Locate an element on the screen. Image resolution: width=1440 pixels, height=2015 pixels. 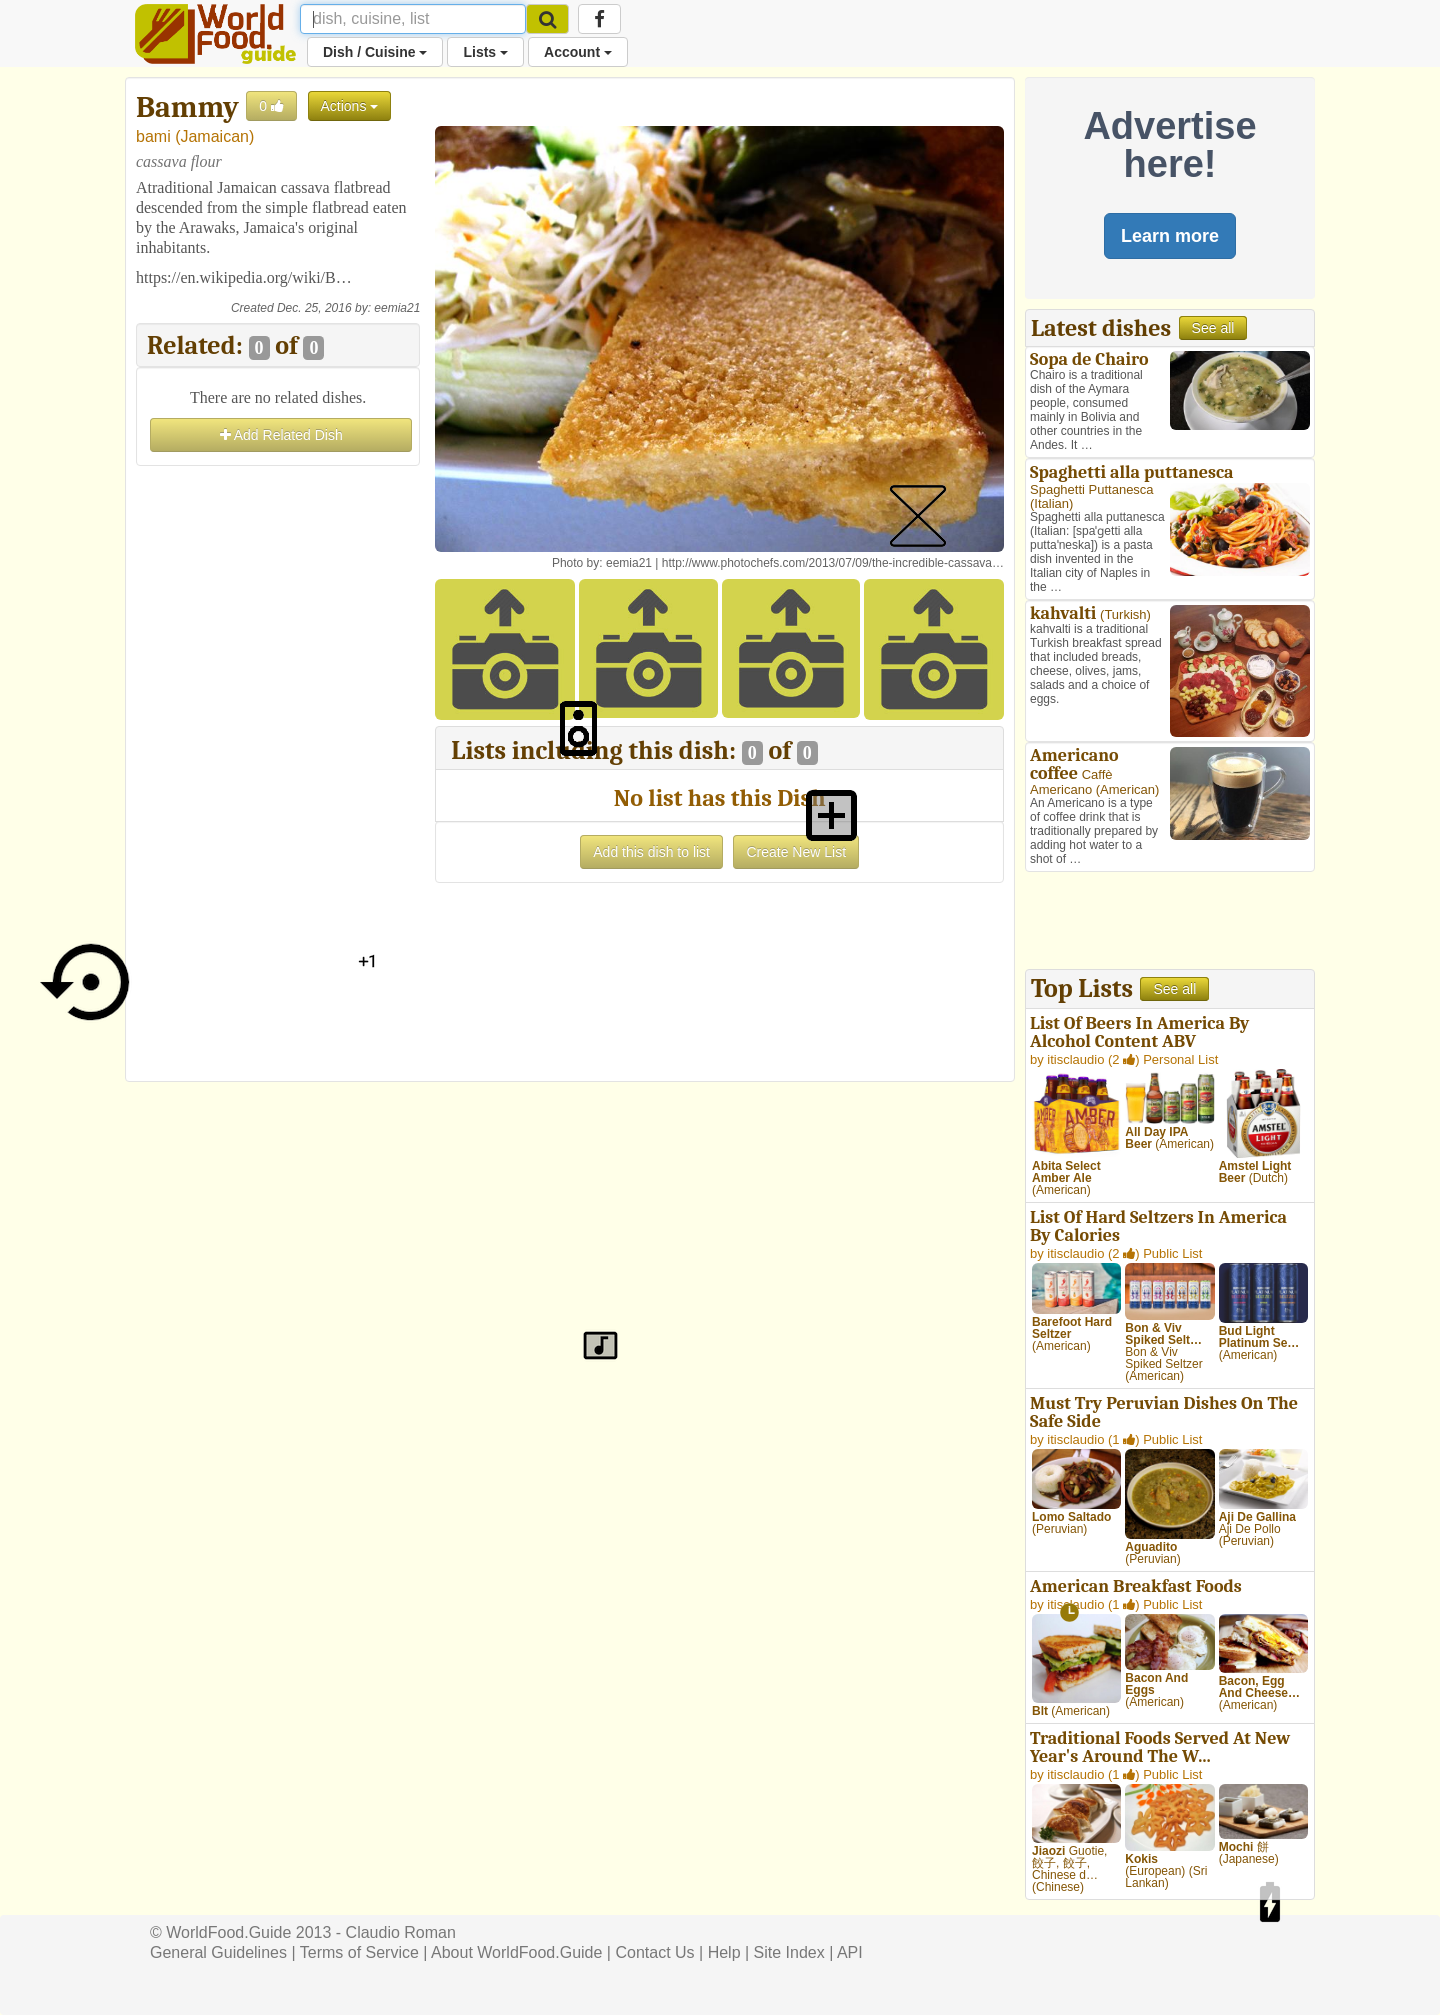
restore settings to a previous backup is located at coordinates (91, 982).